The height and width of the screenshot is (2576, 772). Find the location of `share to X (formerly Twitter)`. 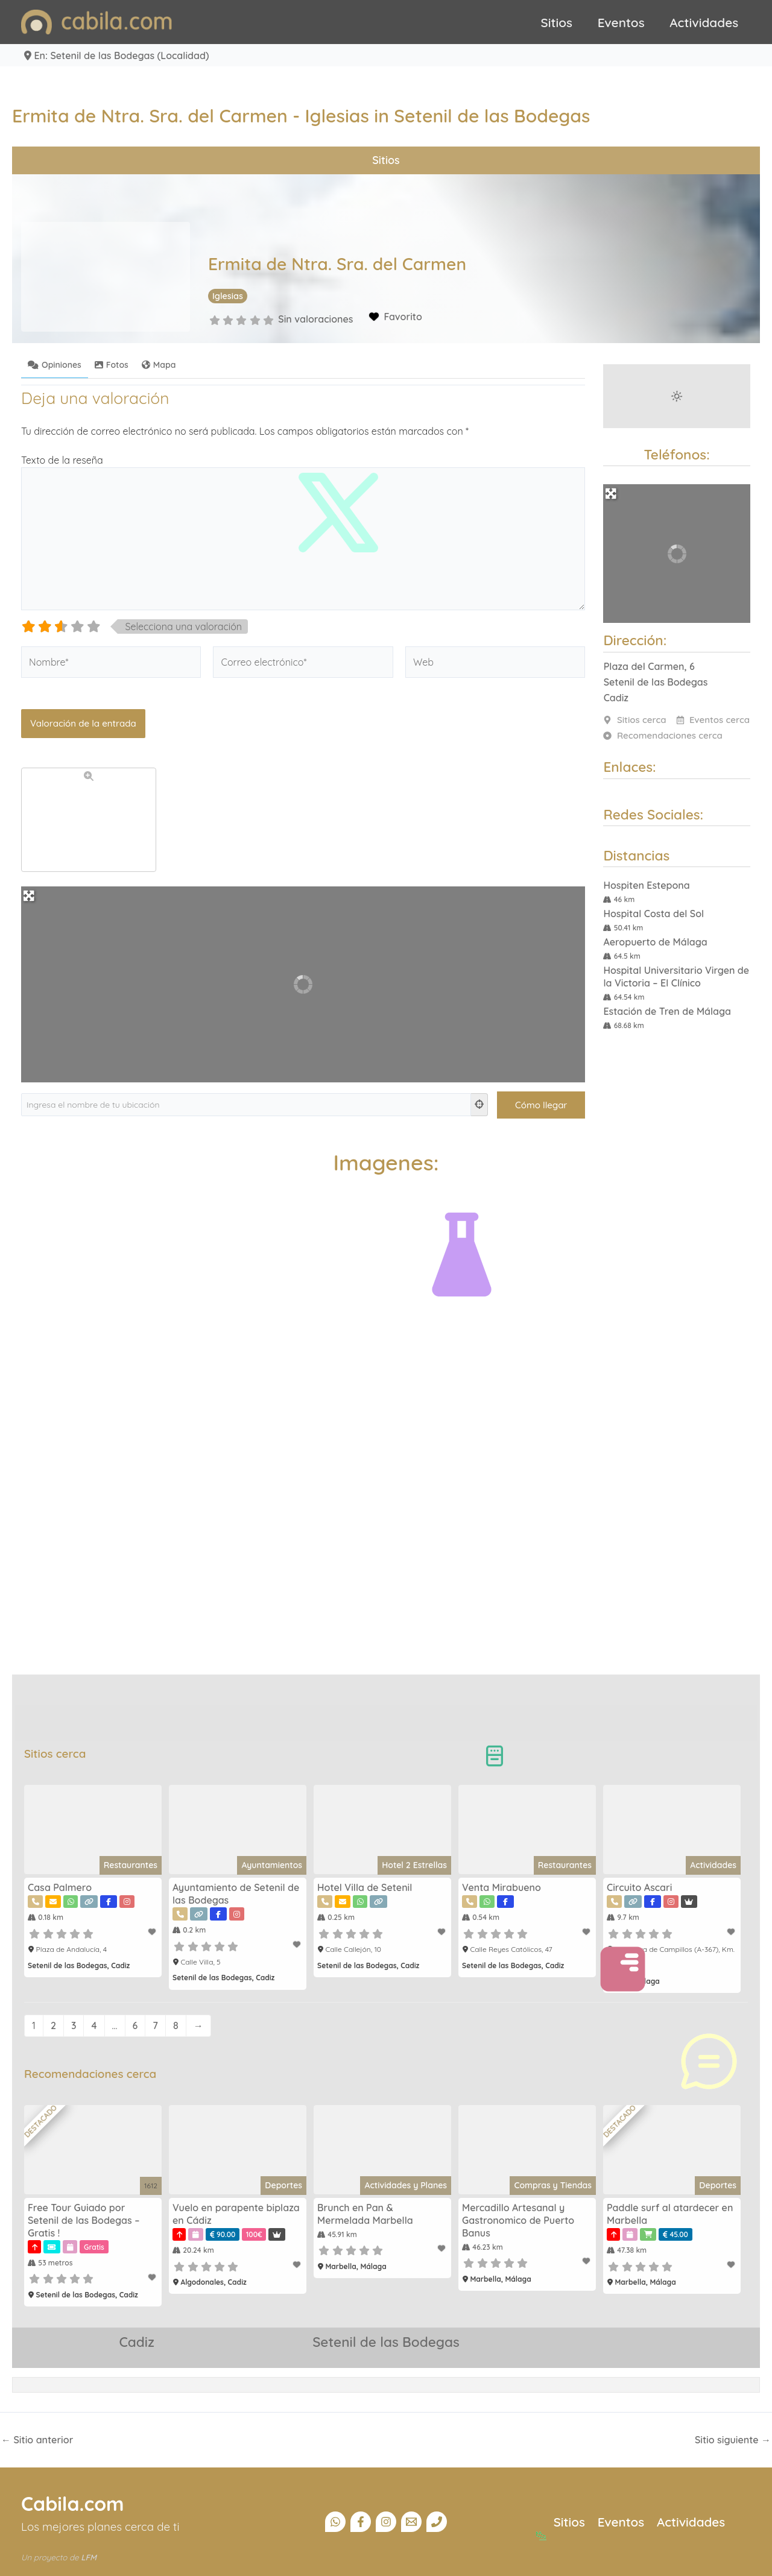

share to X (formerly Twitter) is located at coordinates (338, 513).